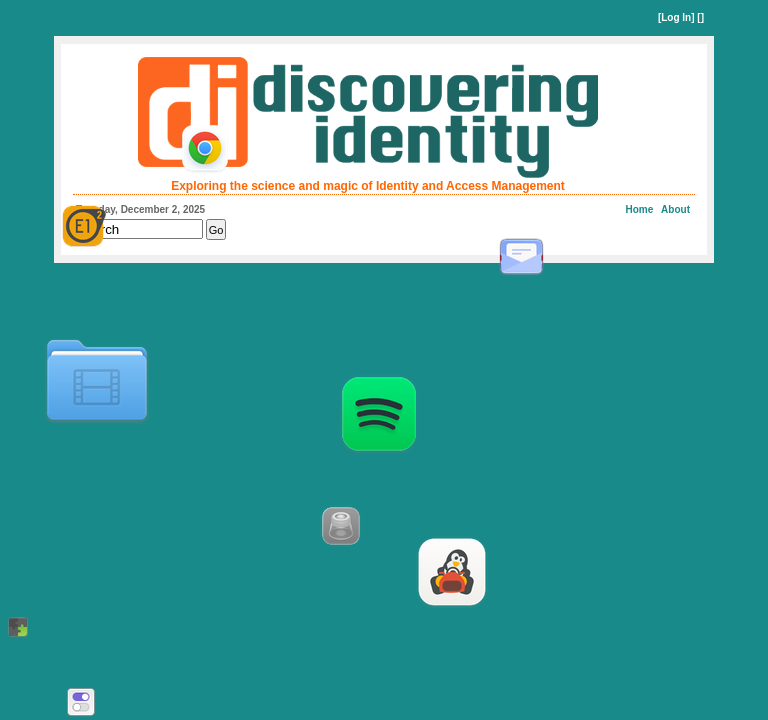 The height and width of the screenshot is (720, 768). Describe the element at coordinates (341, 526) in the screenshot. I see `open preview app to view images and PDFs` at that location.